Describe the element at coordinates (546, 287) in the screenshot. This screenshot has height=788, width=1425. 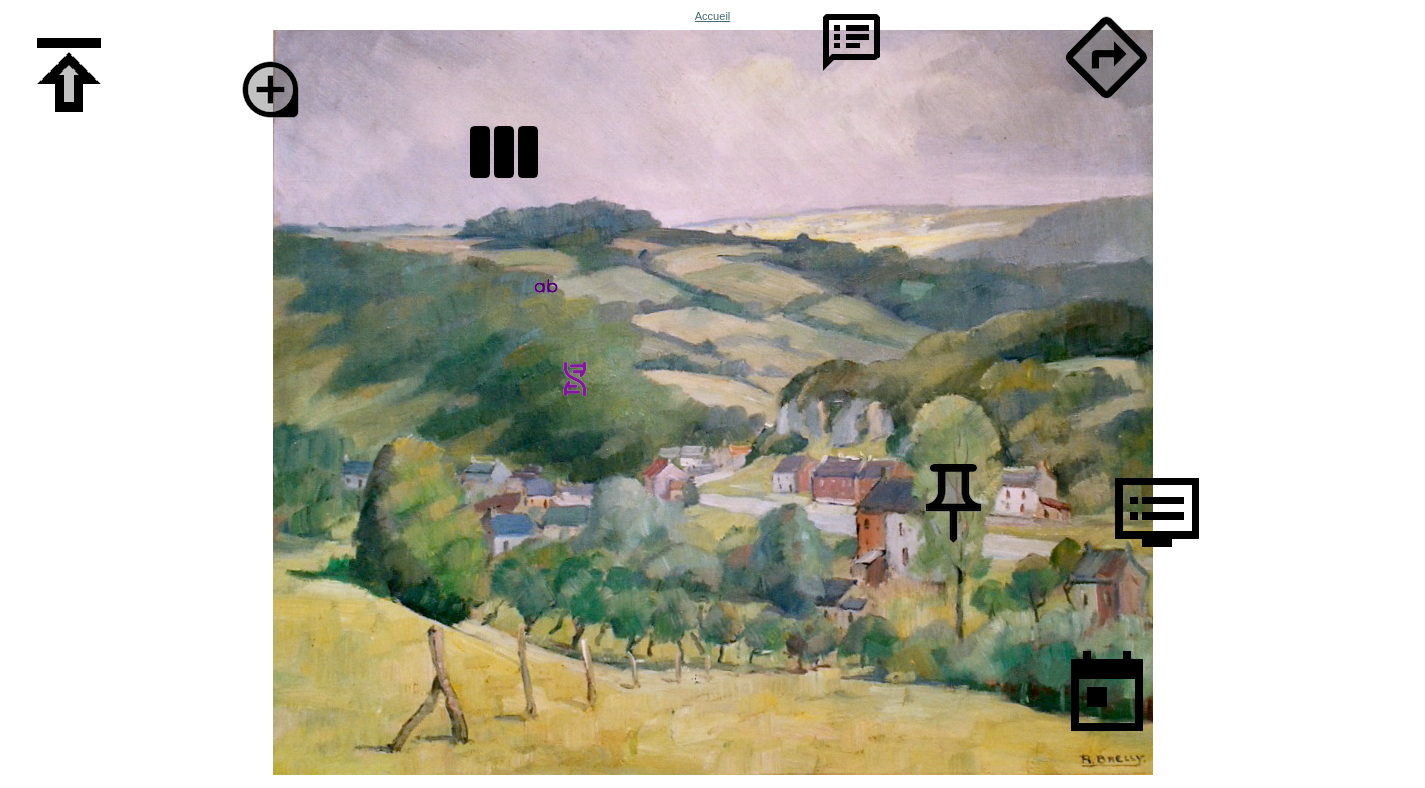
I see `convert text to lowercase` at that location.